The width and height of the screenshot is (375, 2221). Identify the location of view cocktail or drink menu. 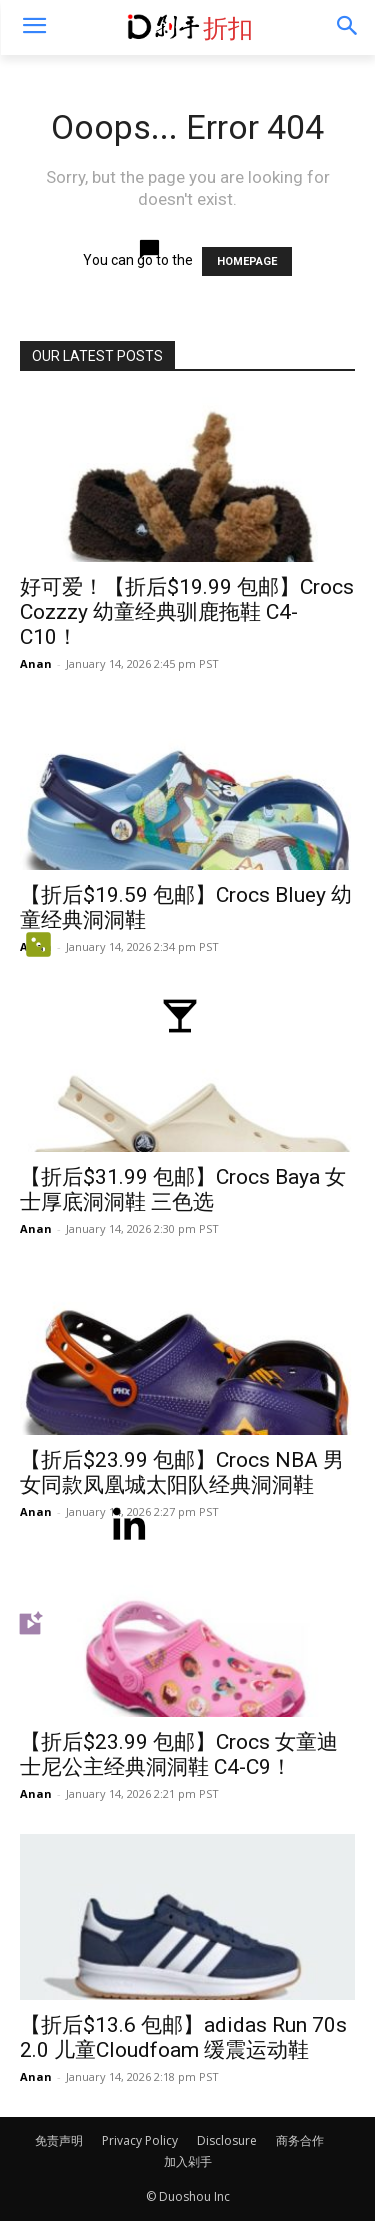
(180, 1016).